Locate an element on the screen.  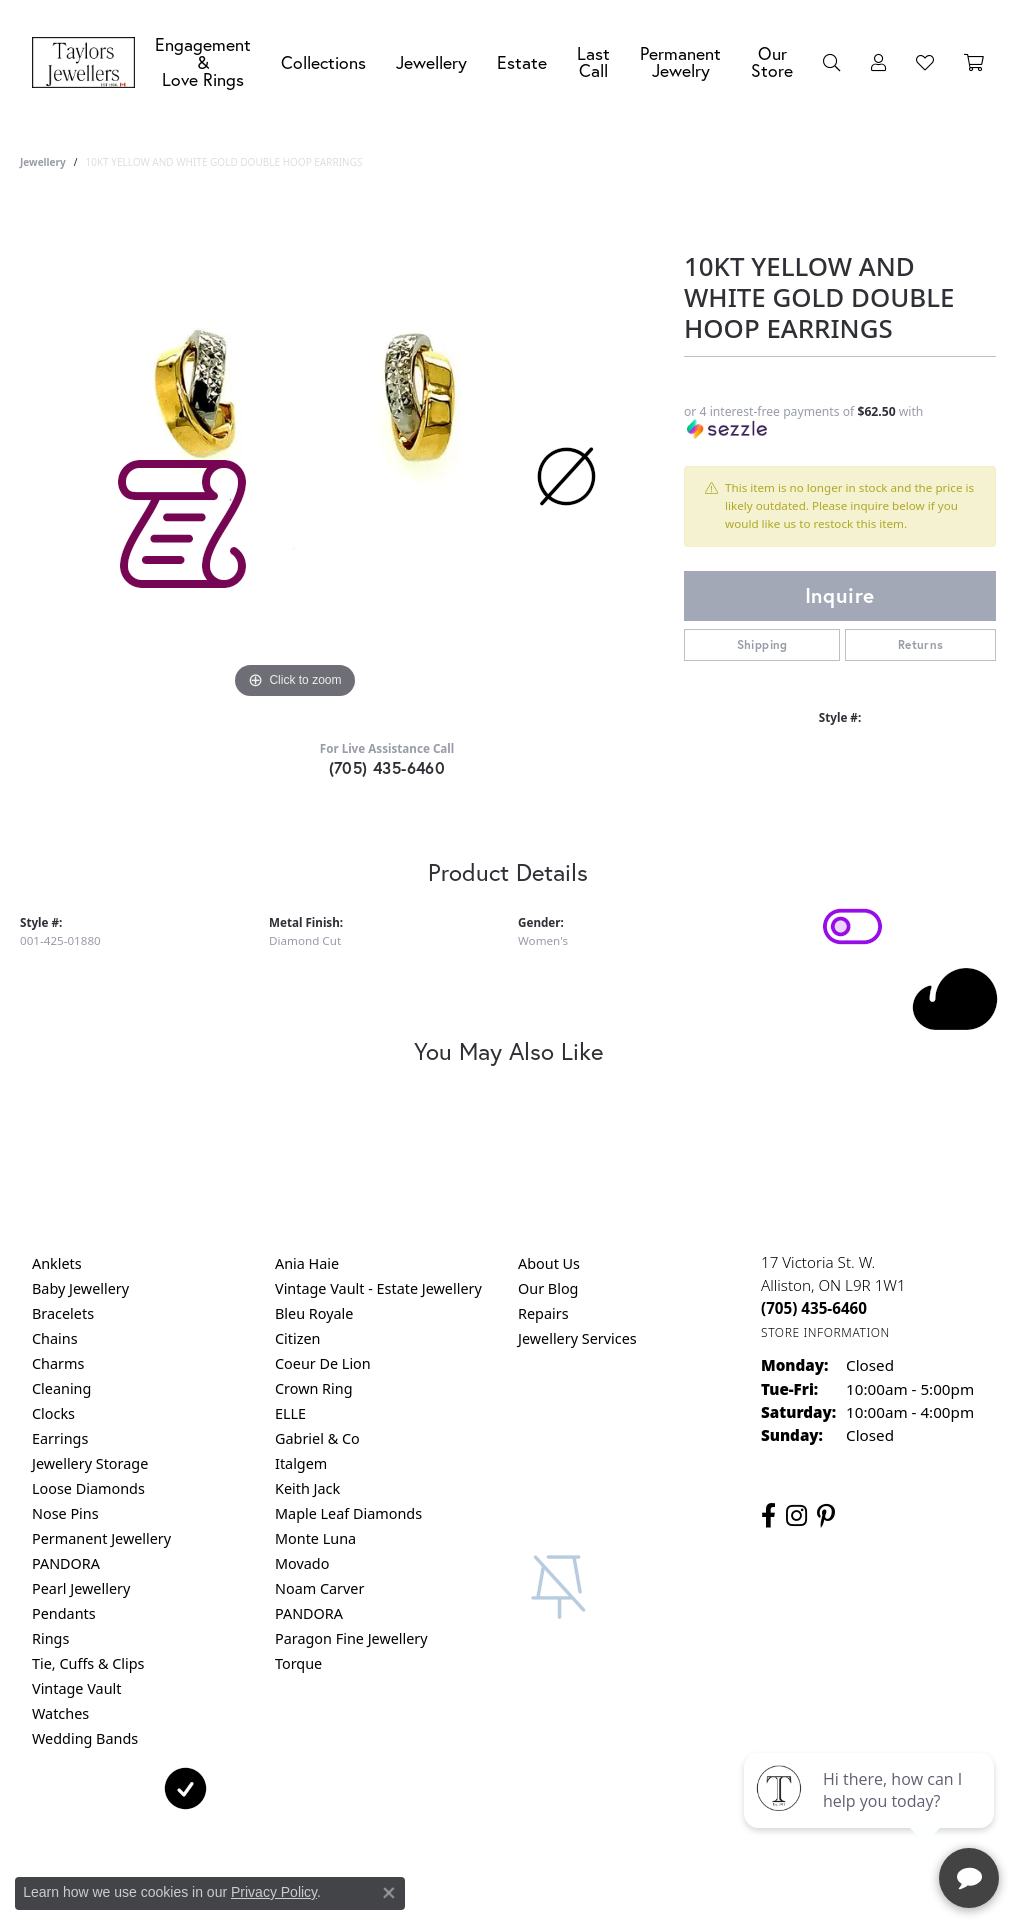
view activity log or history is located at coordinates (182, 524).